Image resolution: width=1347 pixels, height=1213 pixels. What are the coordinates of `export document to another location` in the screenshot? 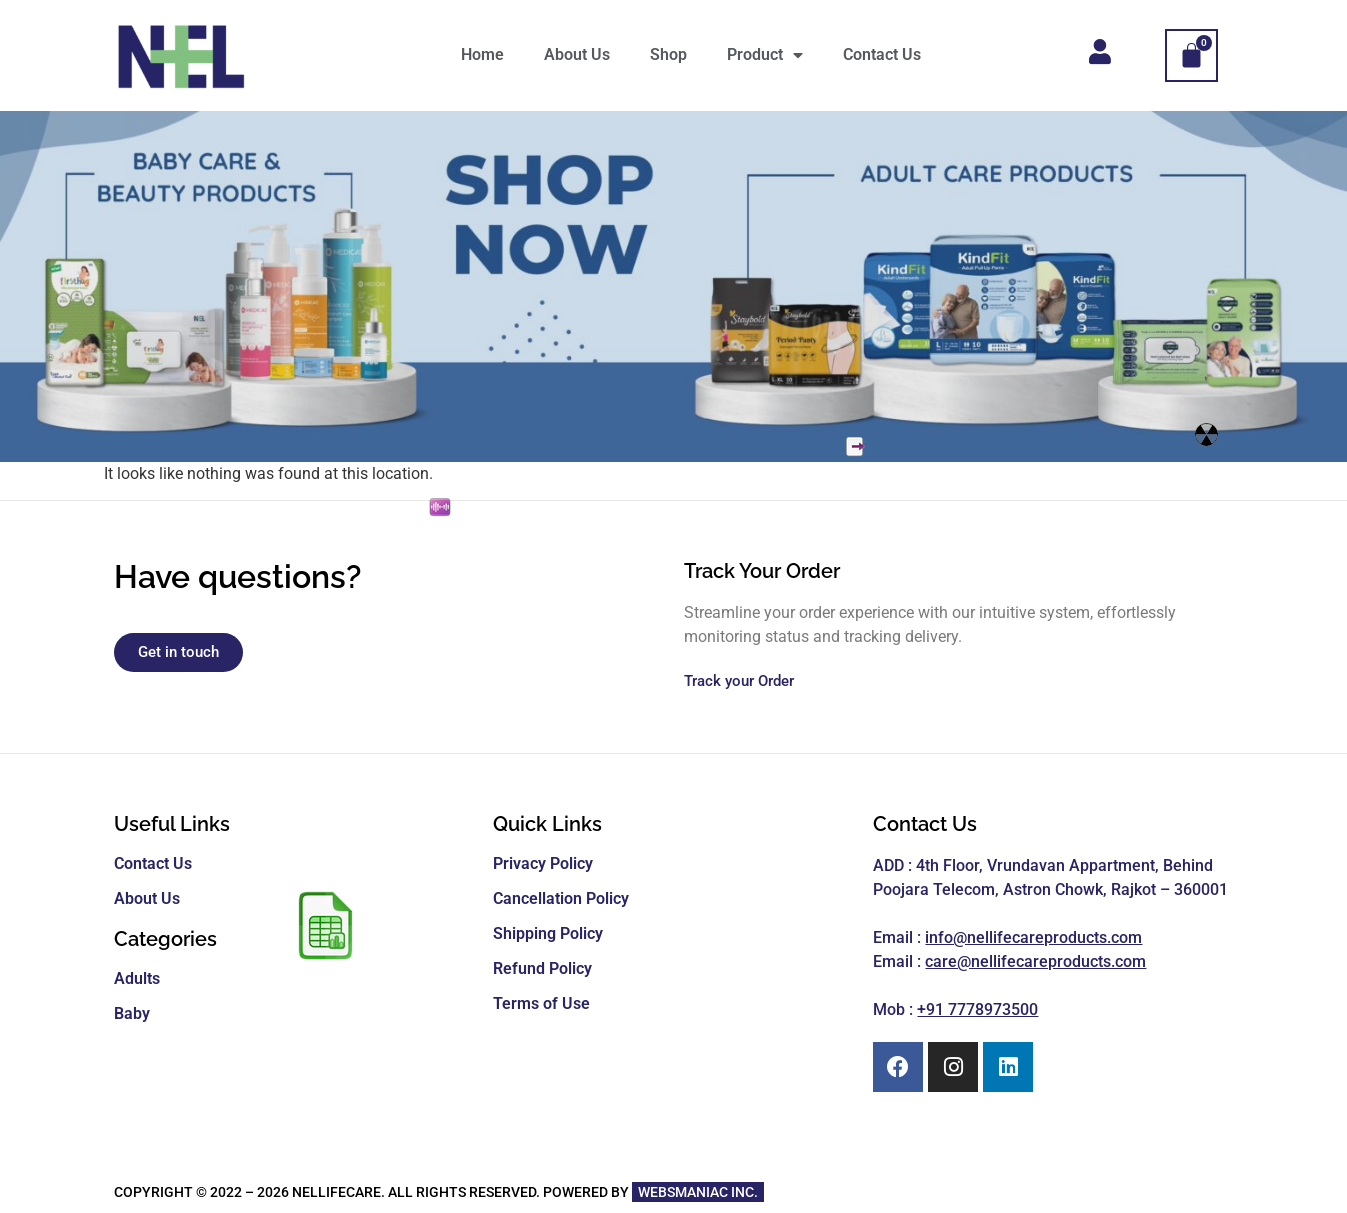 It's located at (854, 446).